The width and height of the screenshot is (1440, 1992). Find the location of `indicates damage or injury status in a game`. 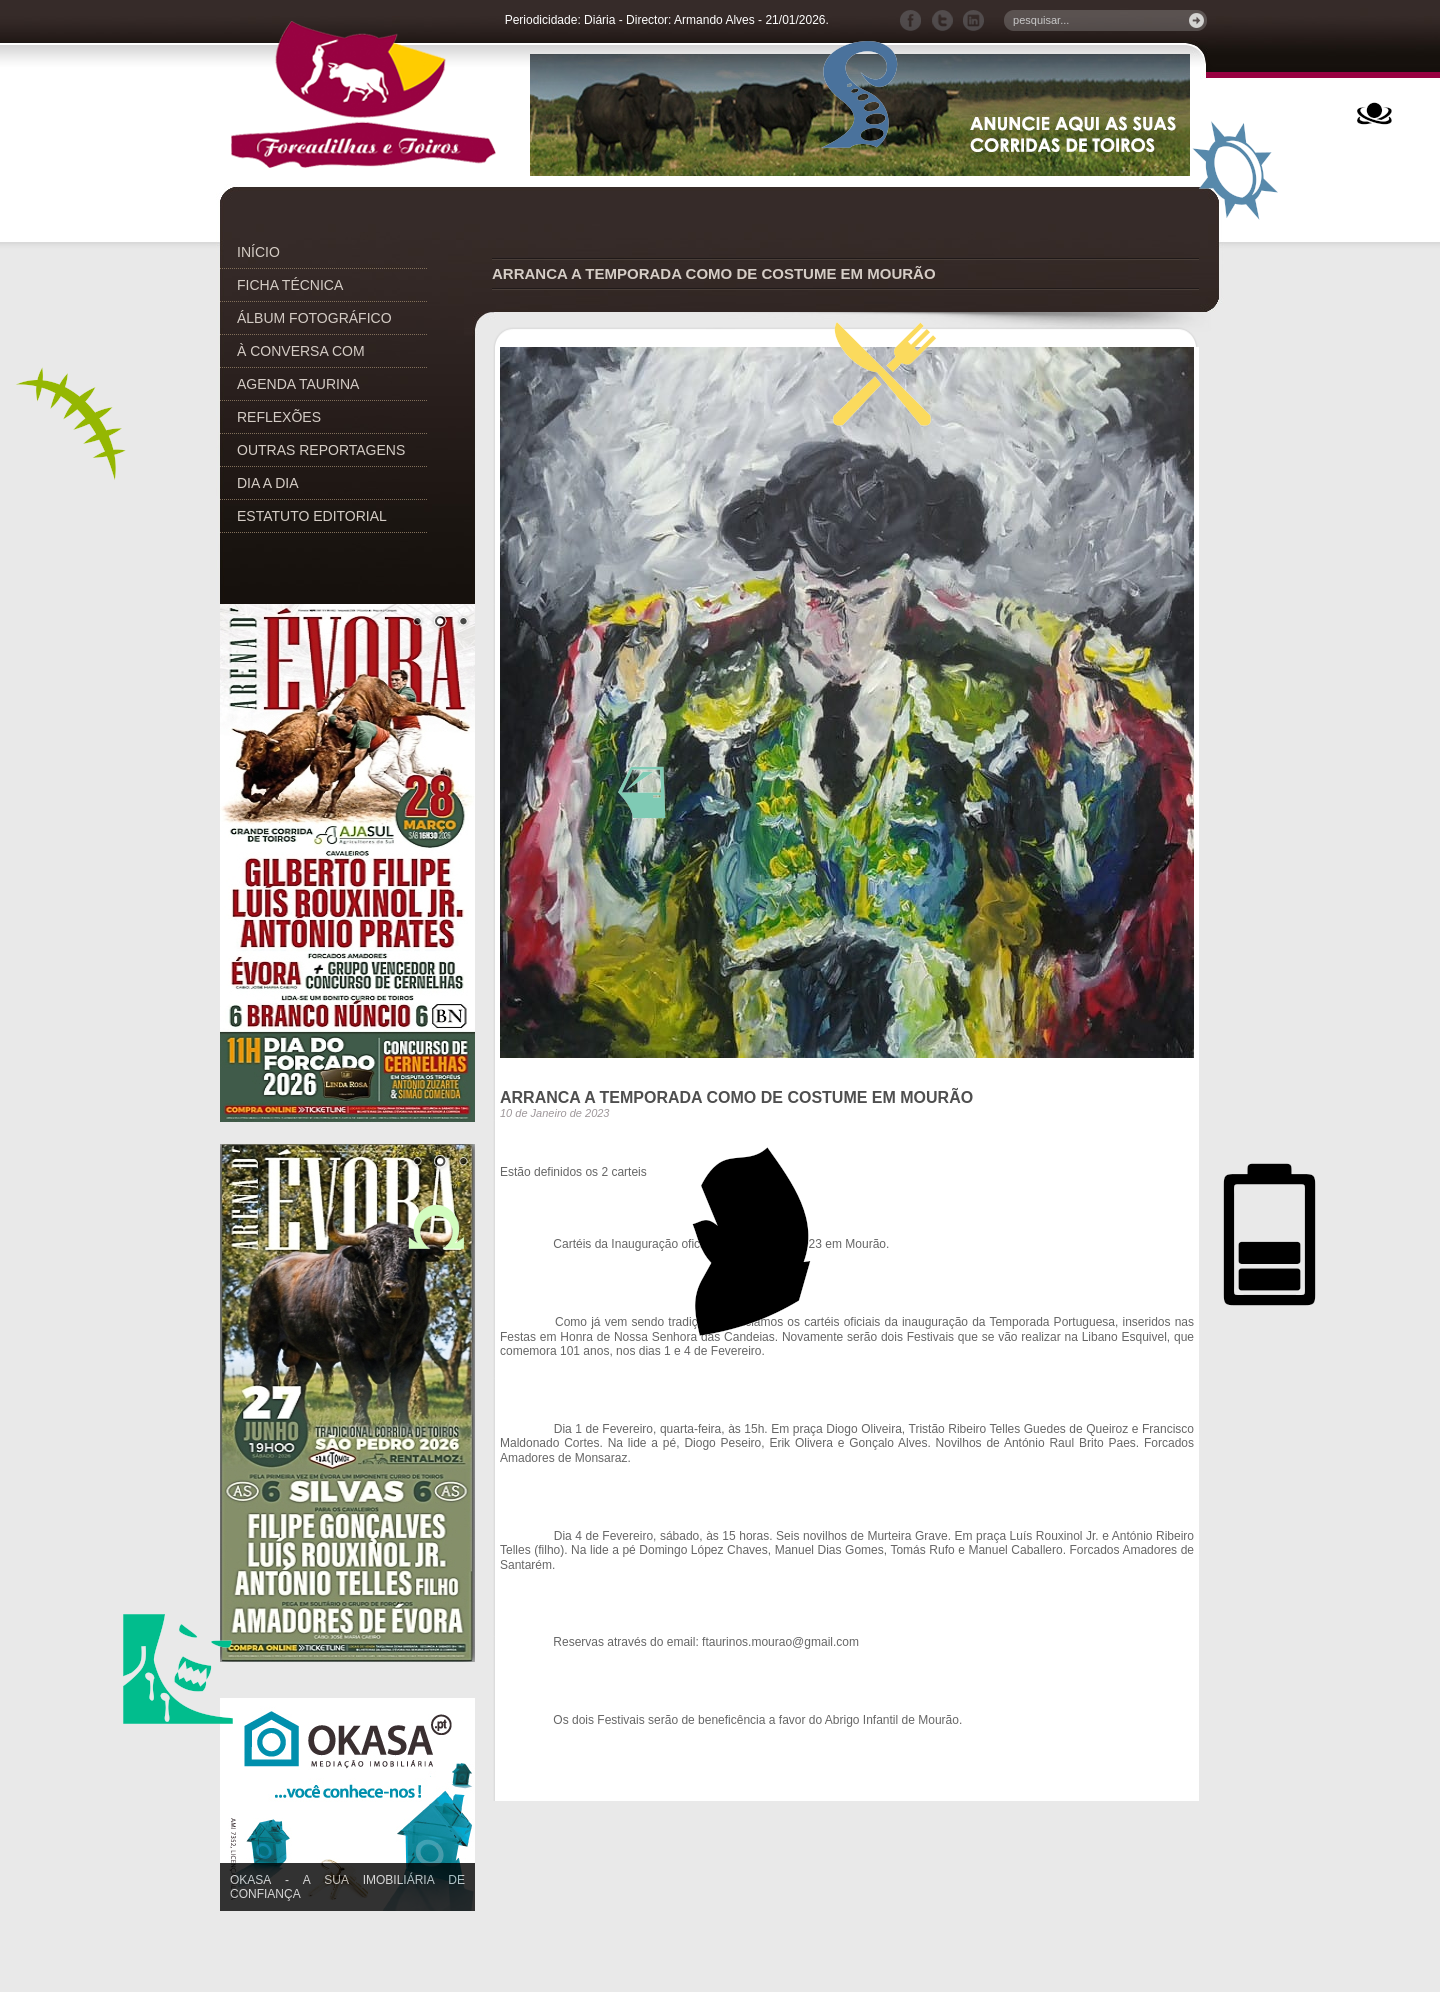

indicates damage or injury status in a game is located at coordinates (71, 425).